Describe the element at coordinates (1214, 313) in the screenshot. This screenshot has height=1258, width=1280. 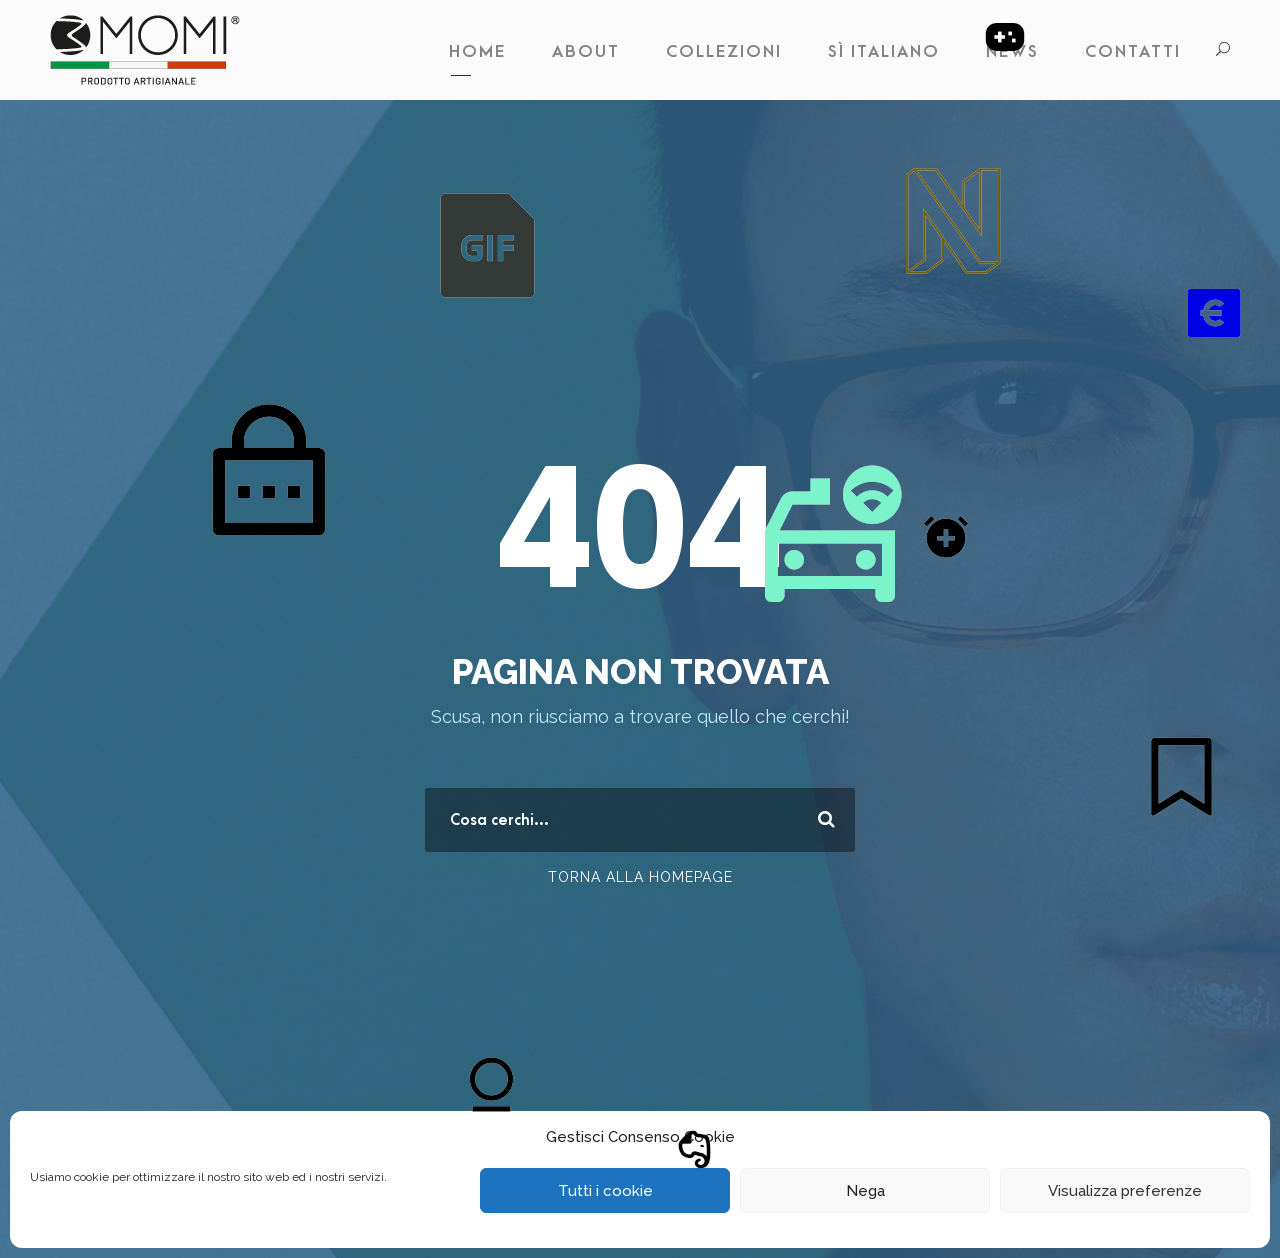
I see `indicates euro currency or payment option` at that location.